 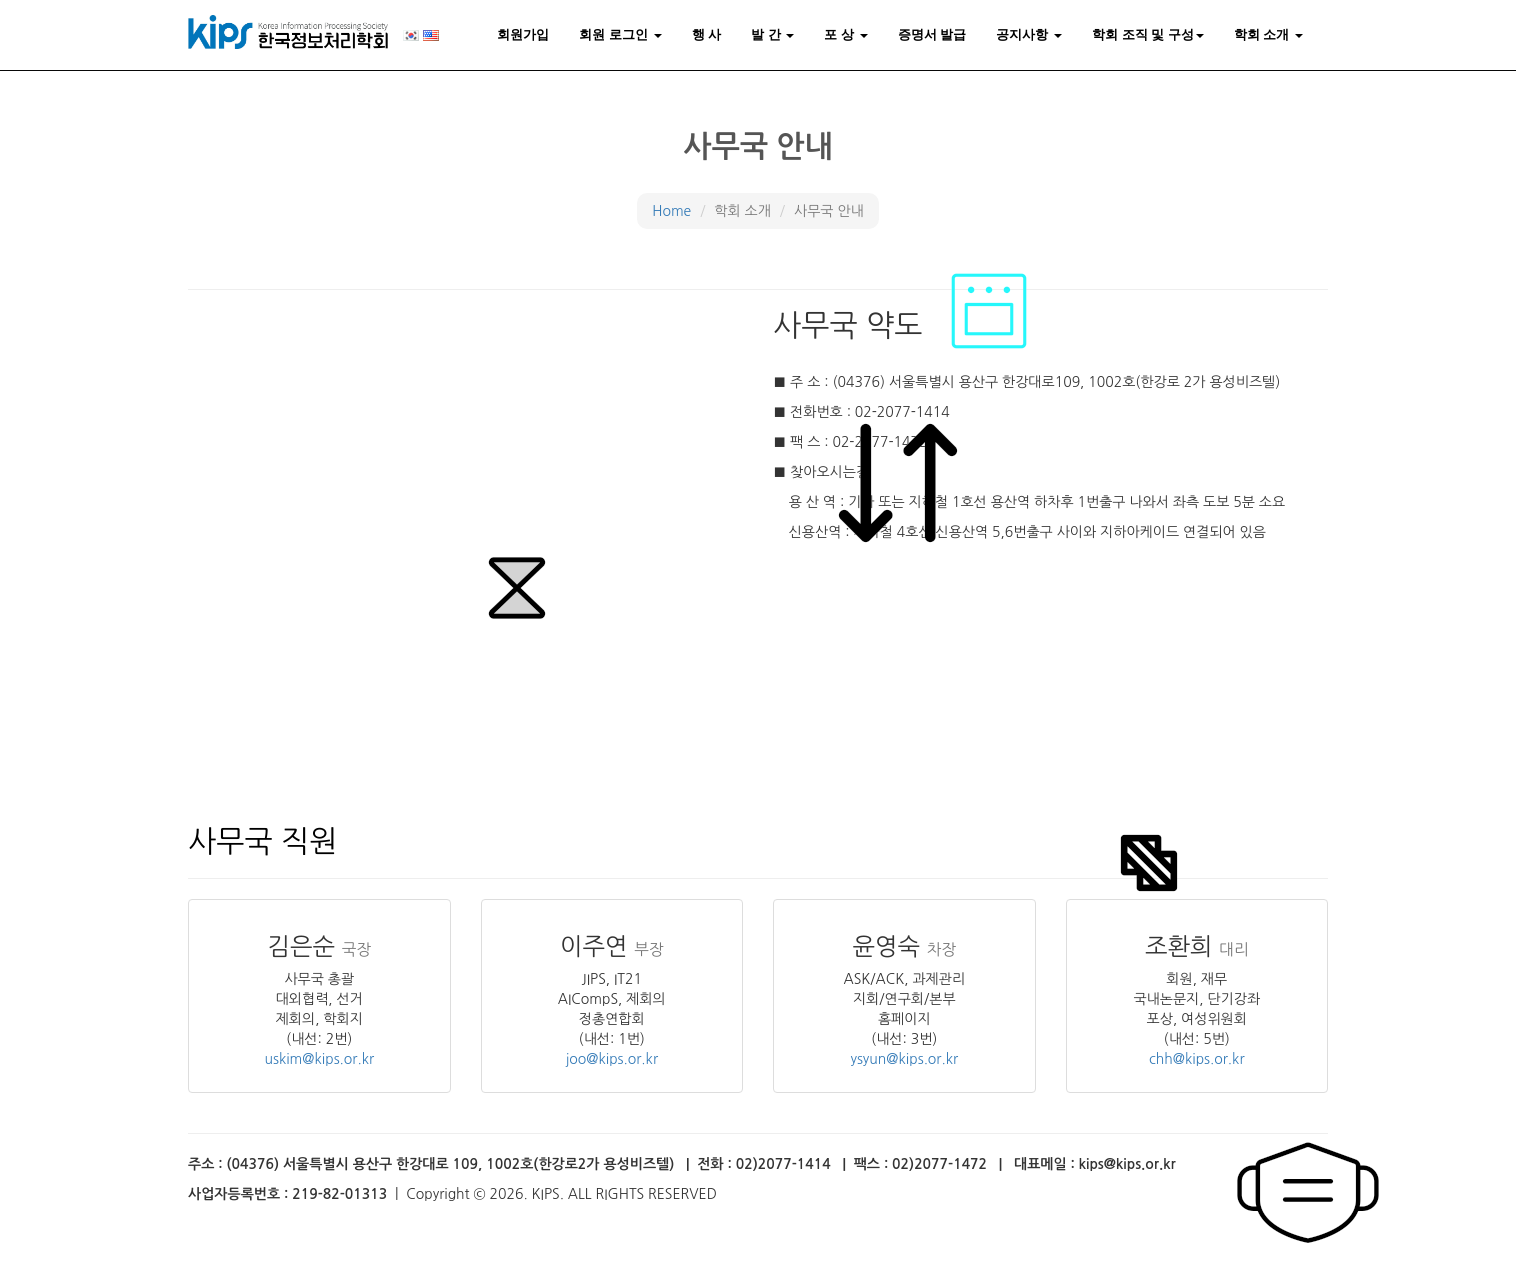 What do you see at coordinates (1308, 1195) in the screenshot?
I see `indicates mask required or health safety guidelines` at bounding box center [1308, 1195].